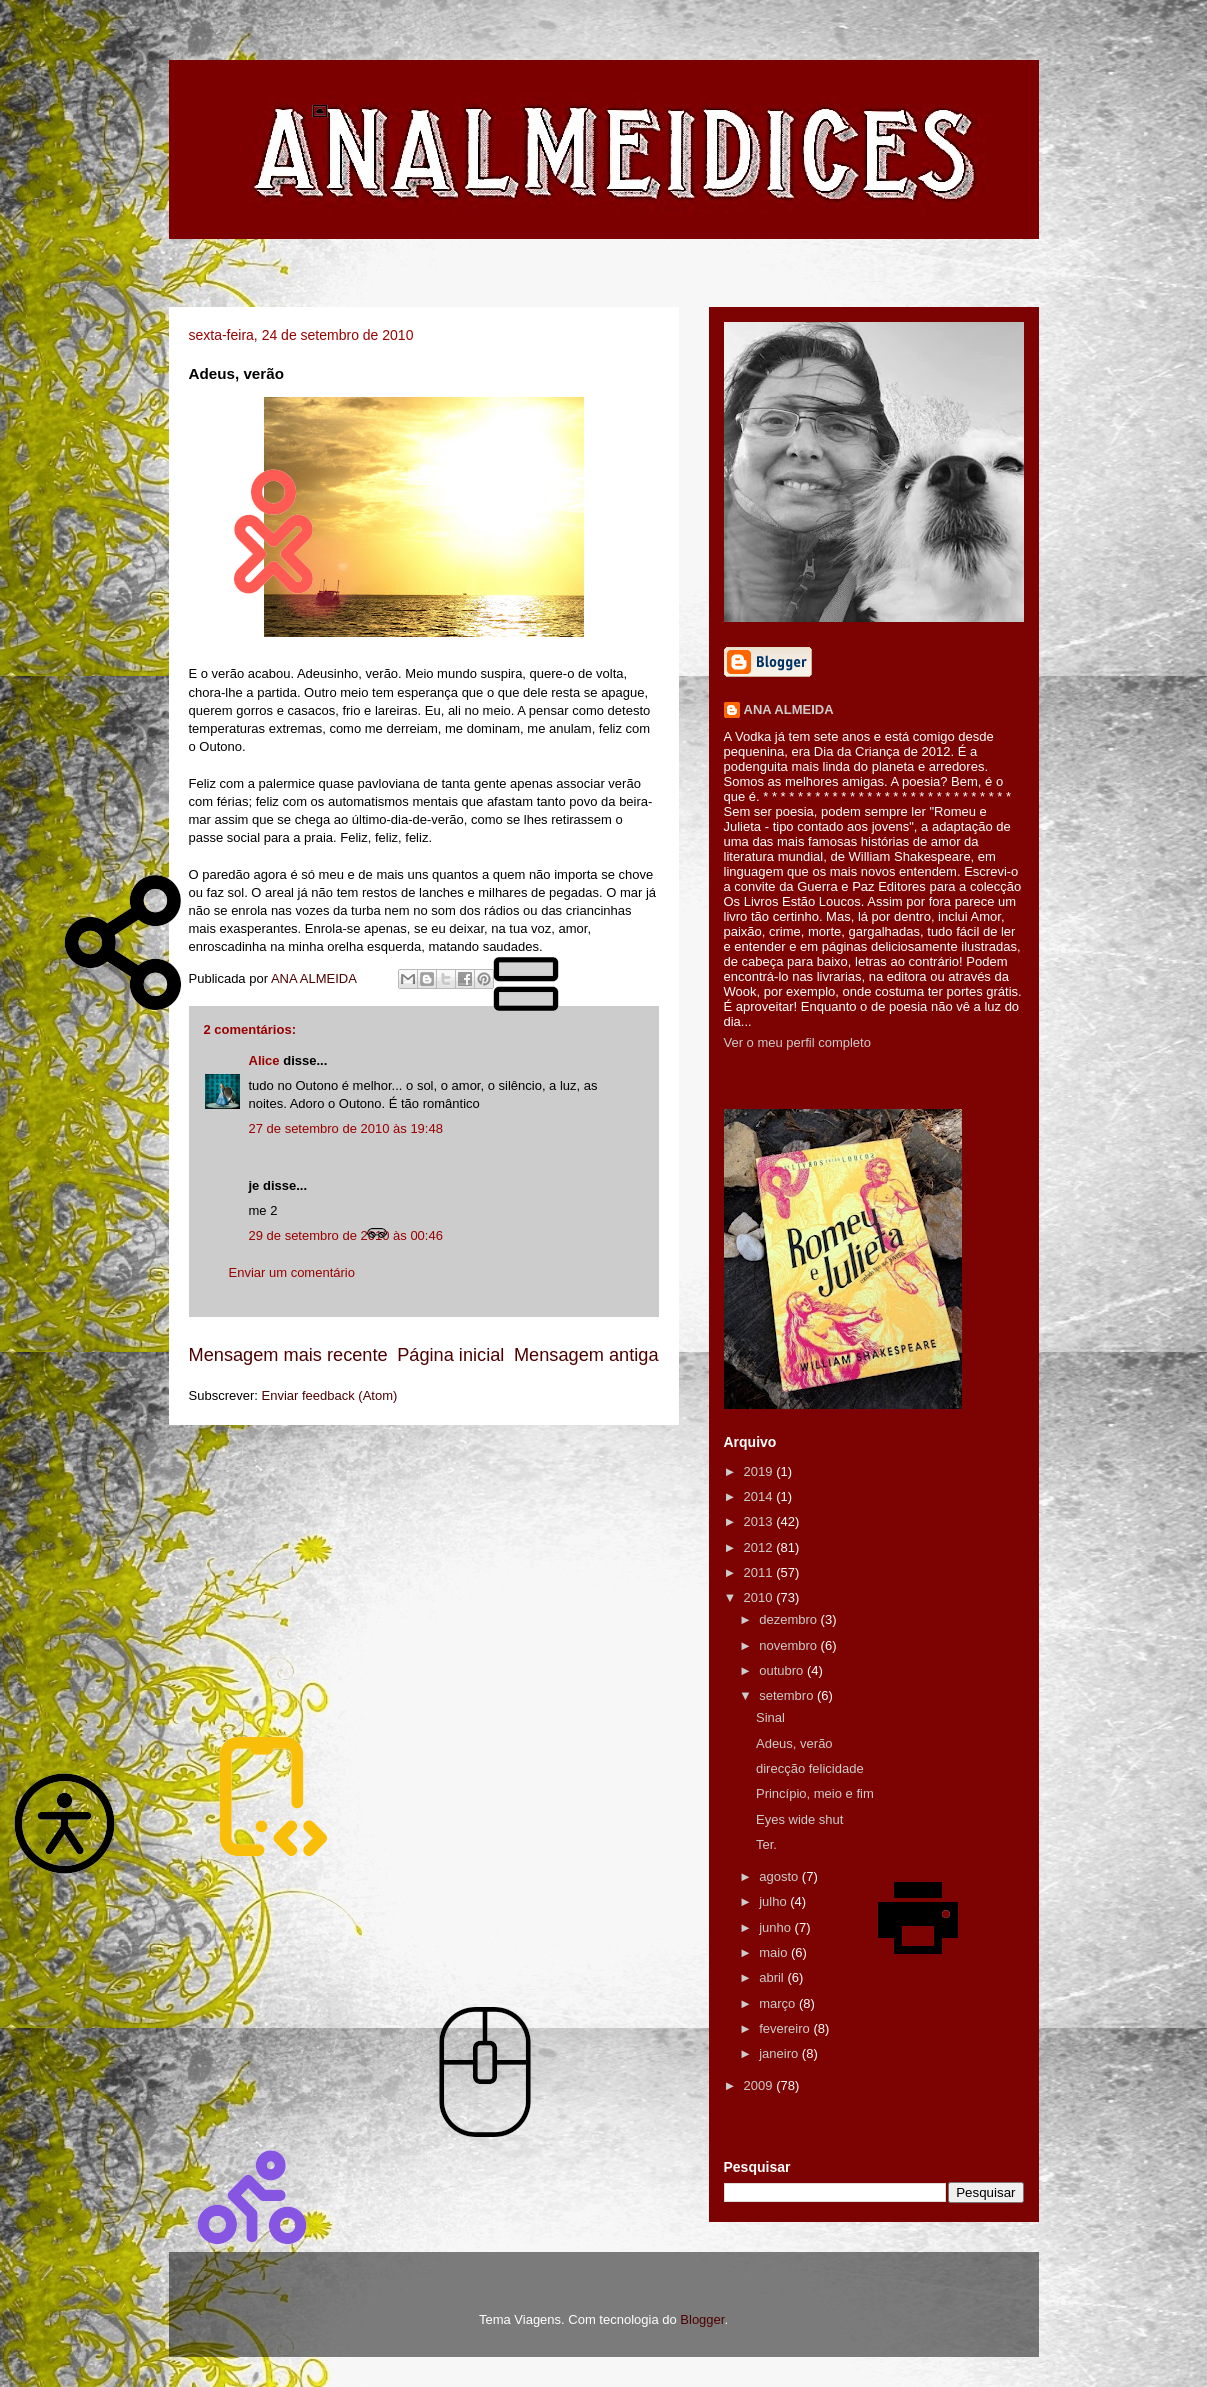 The image size is (1207, 2387). What do you see at coordinates (273, 531) in the screenshot?
I see `open sugarizer learning platform` at bounding box center [273, 531].